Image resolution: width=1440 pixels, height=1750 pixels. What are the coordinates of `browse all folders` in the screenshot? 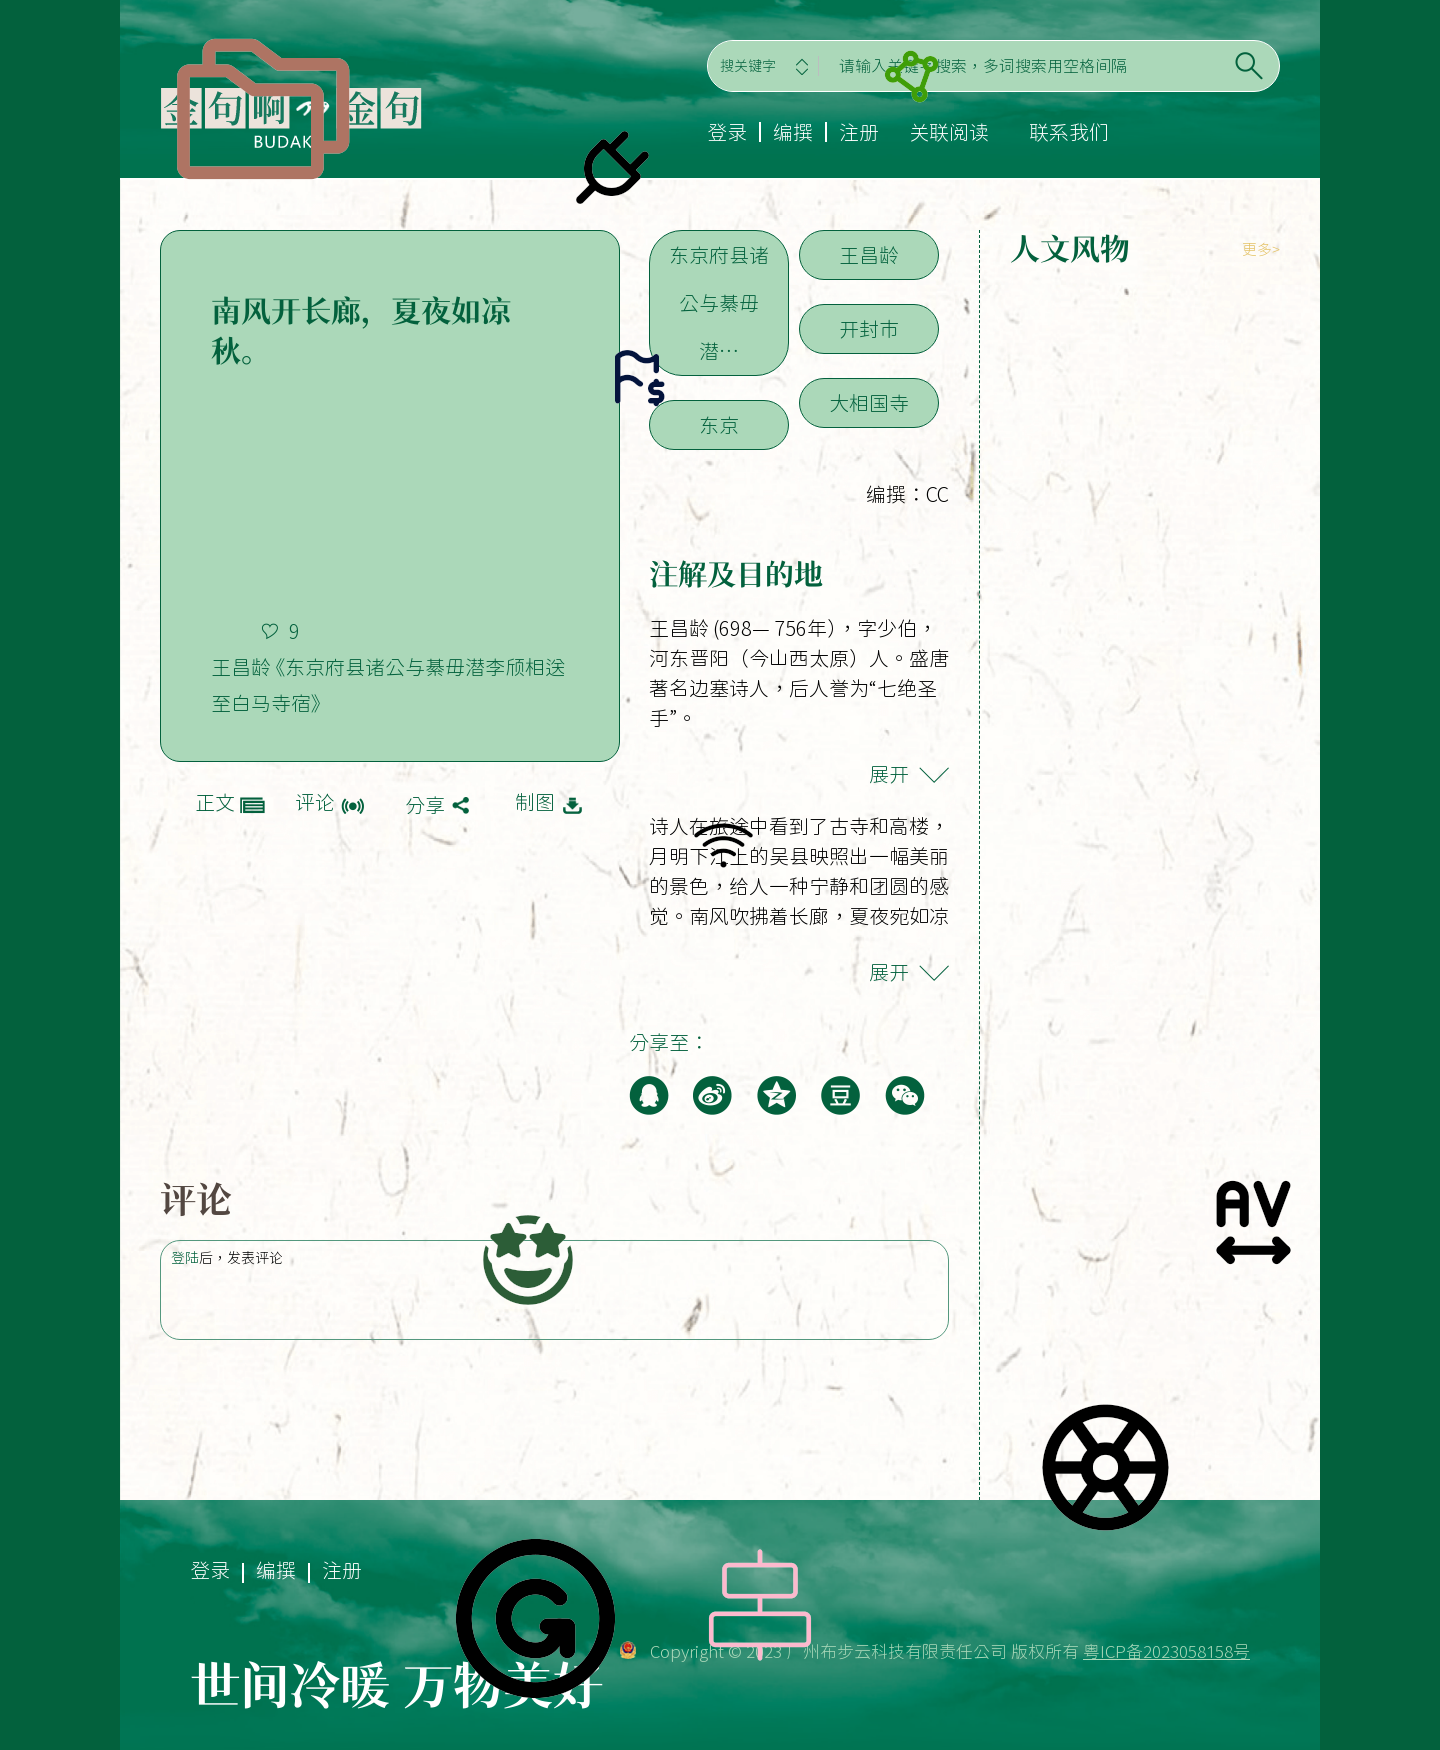 It's located at (260, 109).